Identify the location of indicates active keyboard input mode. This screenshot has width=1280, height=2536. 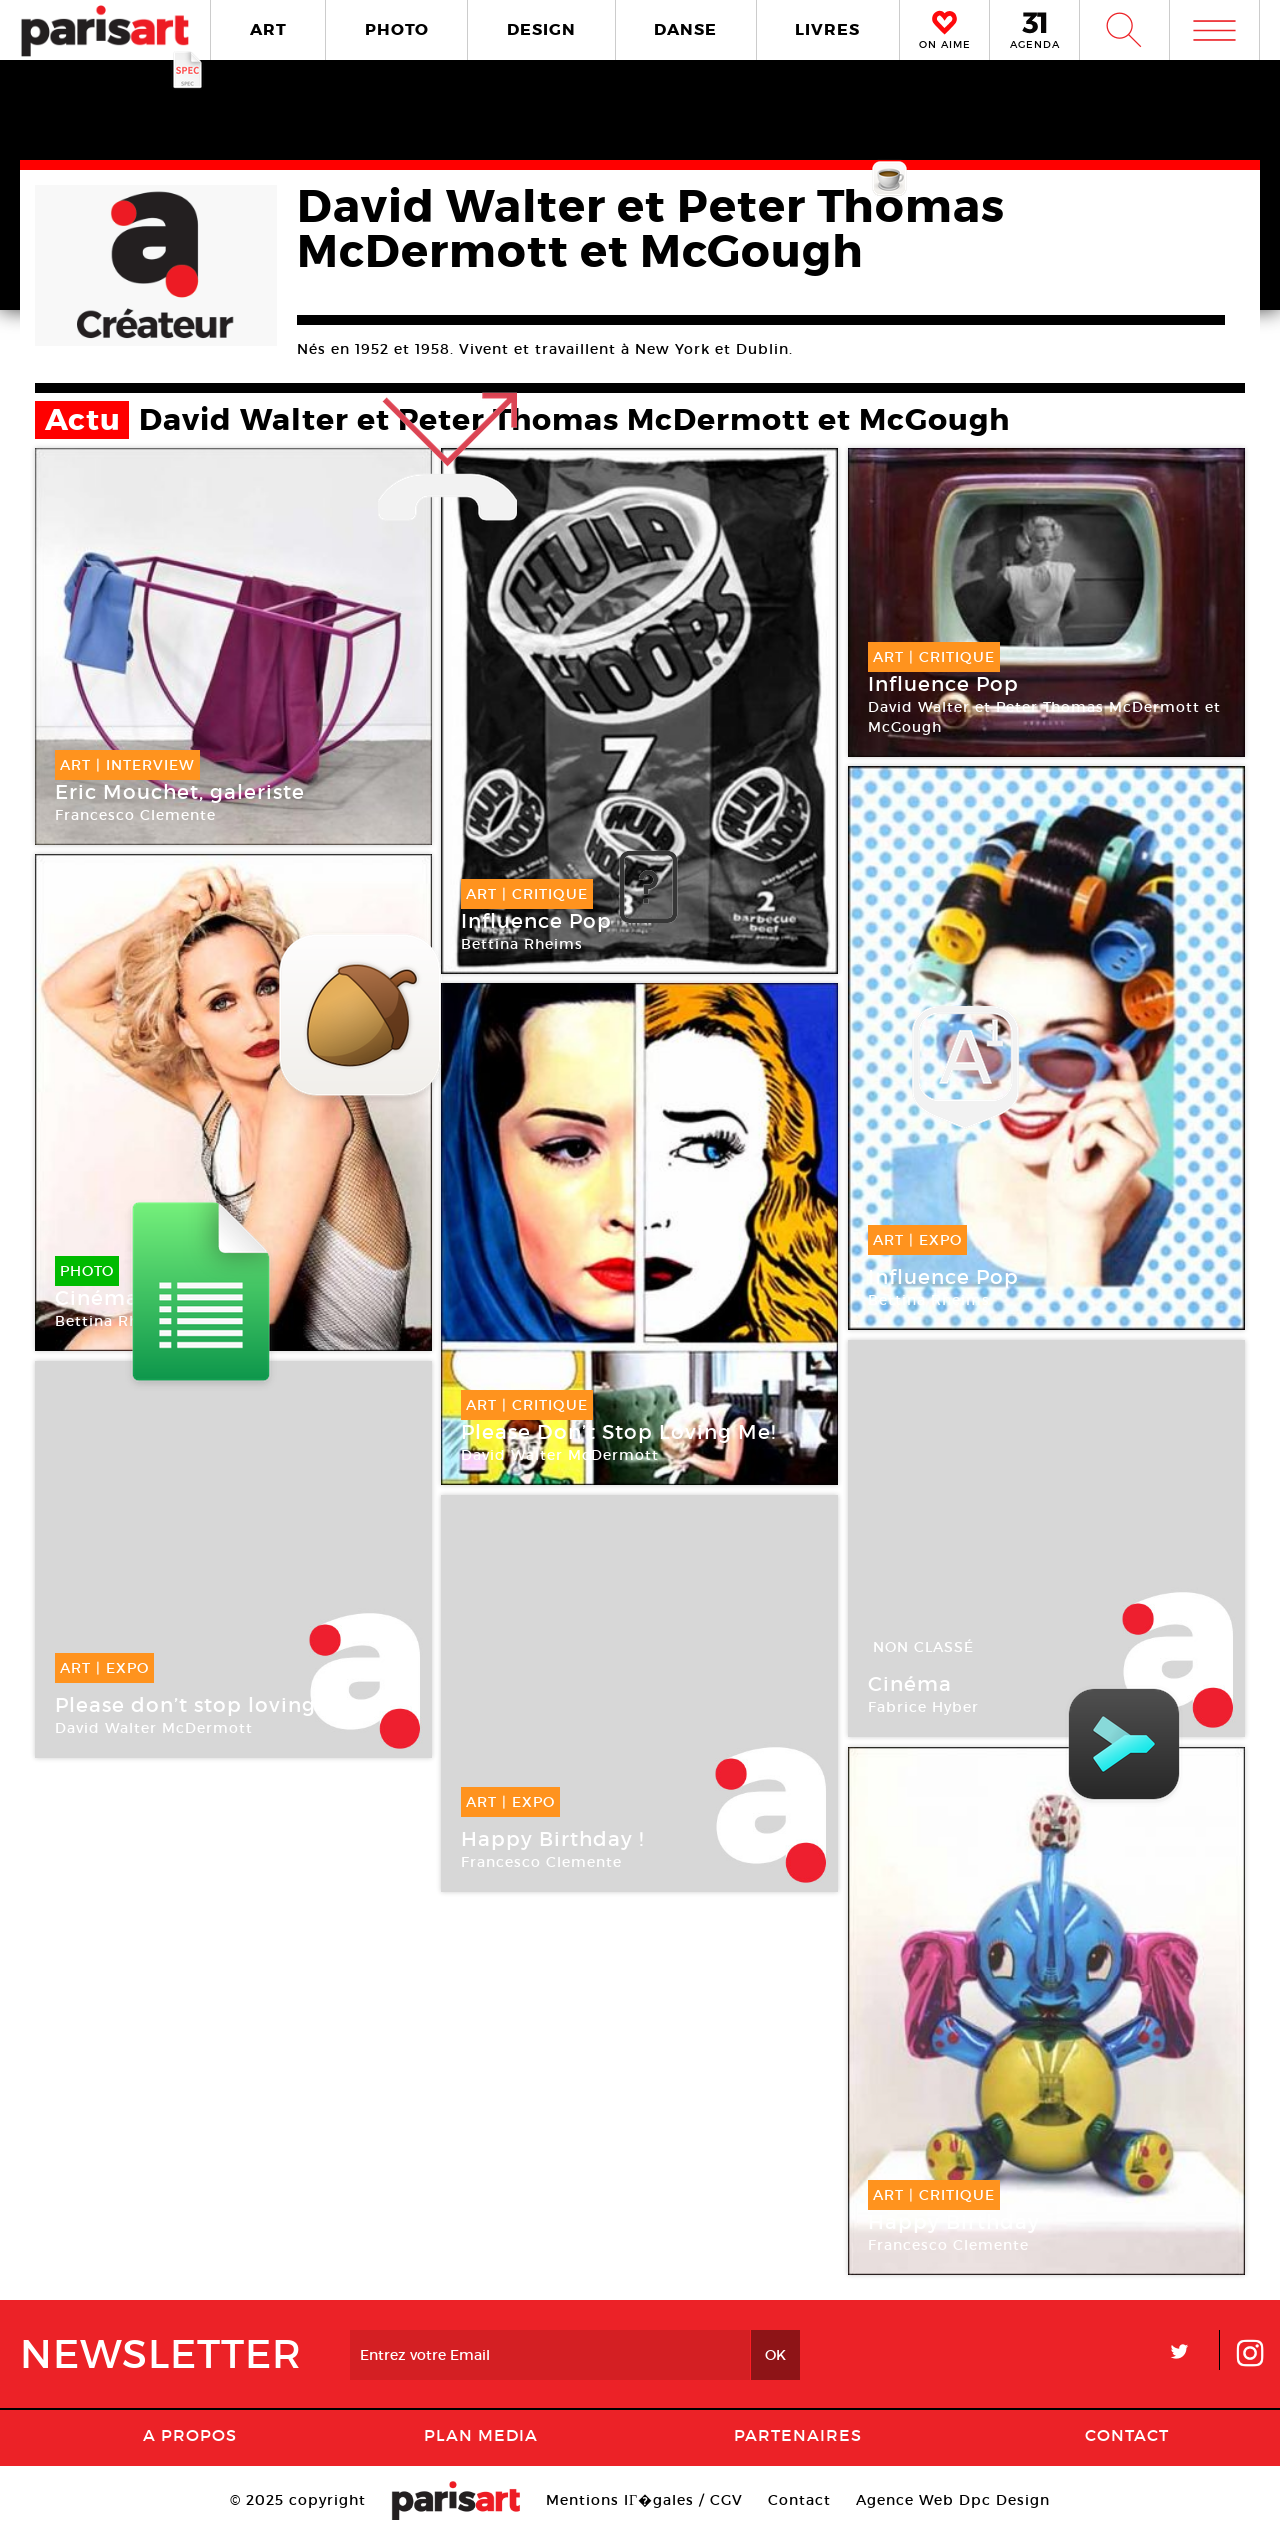
(965, 1067).